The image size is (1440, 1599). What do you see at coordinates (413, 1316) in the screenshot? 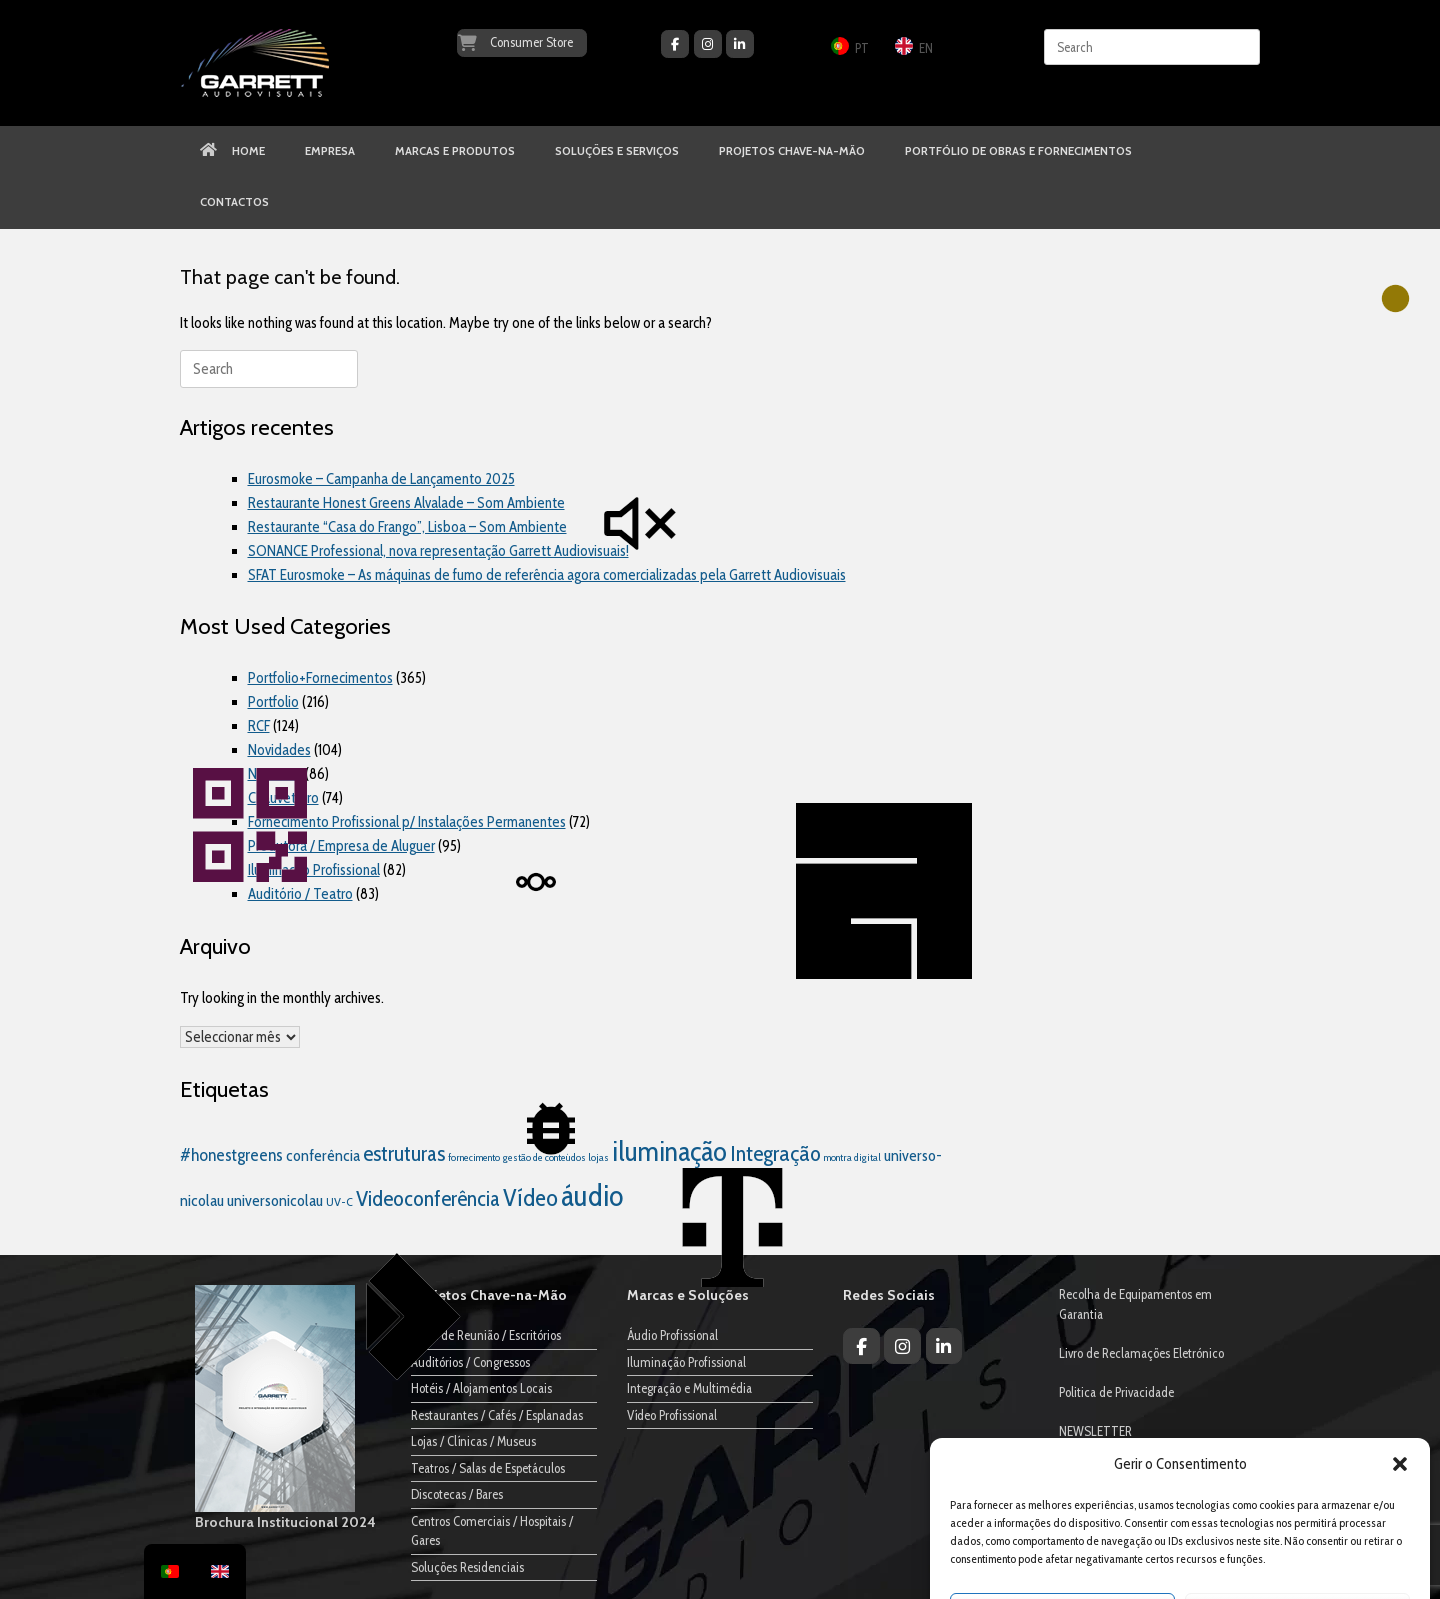
I see `open collabora online document editor` at bounding box center [413, 1316].